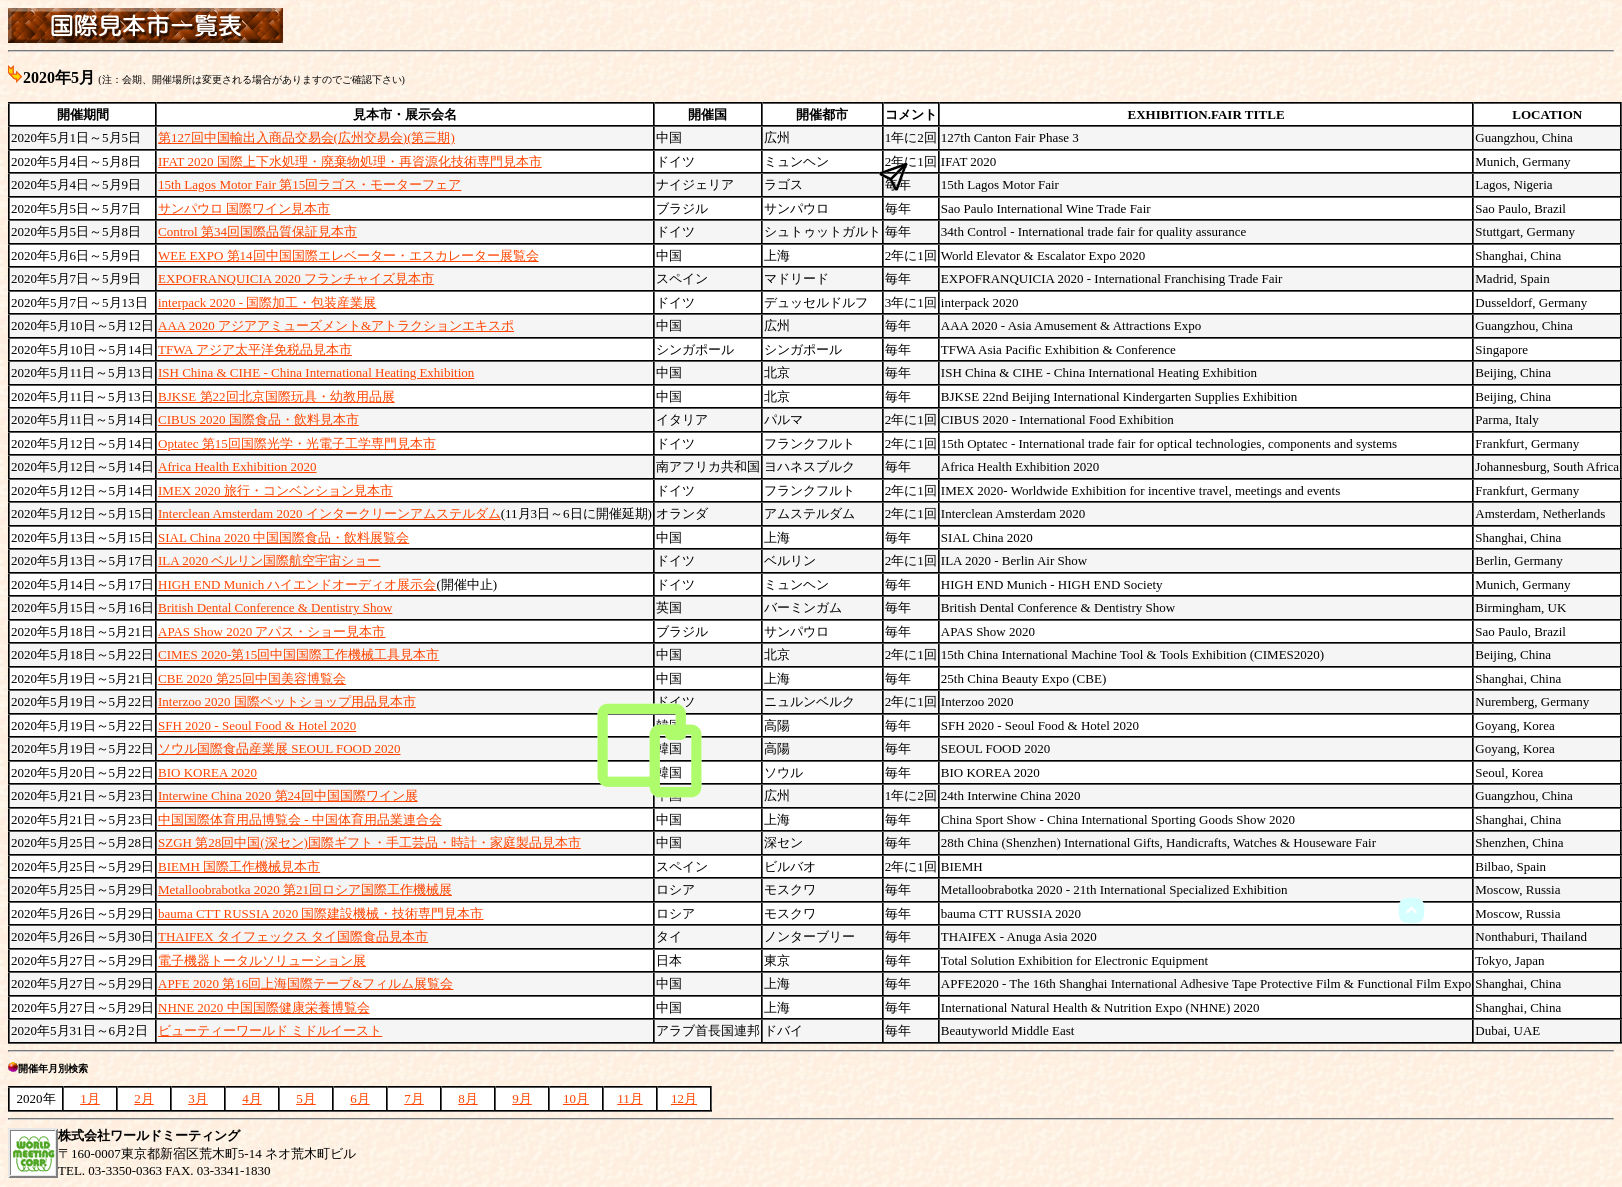  What do you see at coordinates (1411, 910) in the screenshot?
I see `scroll to top of page` at bounding box center [1411, 910].